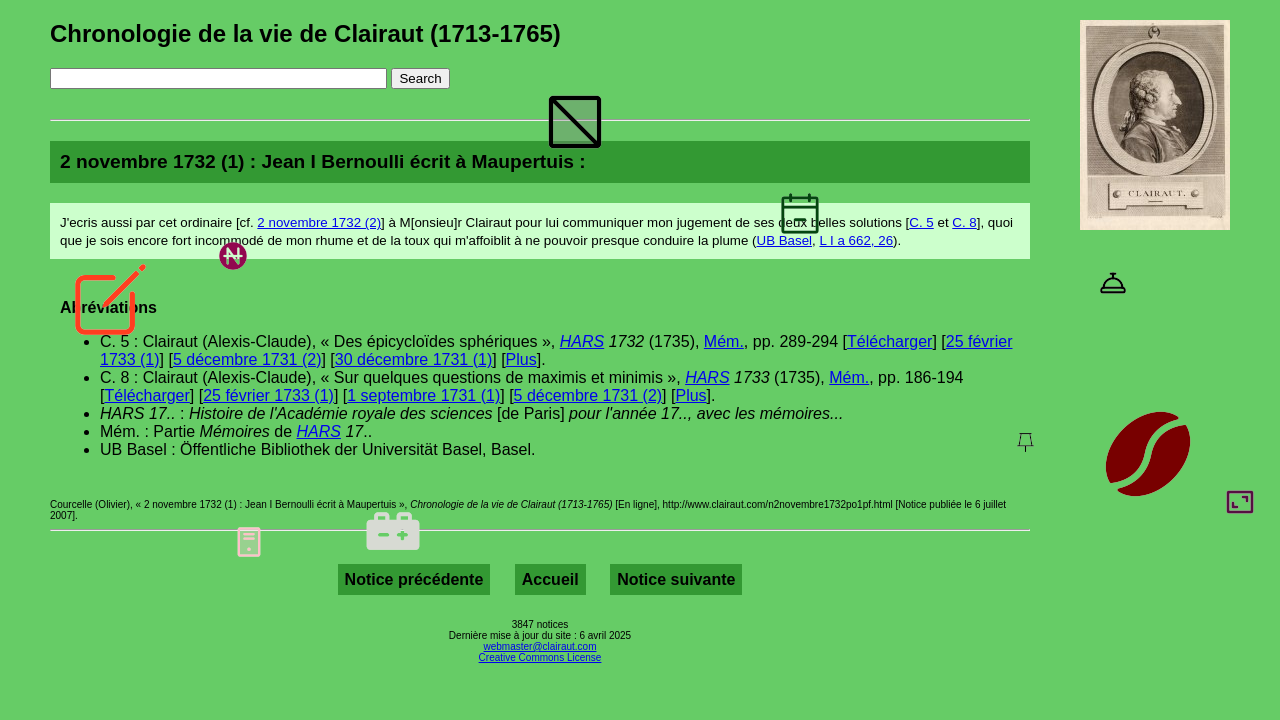  I want to click on request concierge or front desk assistance, so click(1113, 283).